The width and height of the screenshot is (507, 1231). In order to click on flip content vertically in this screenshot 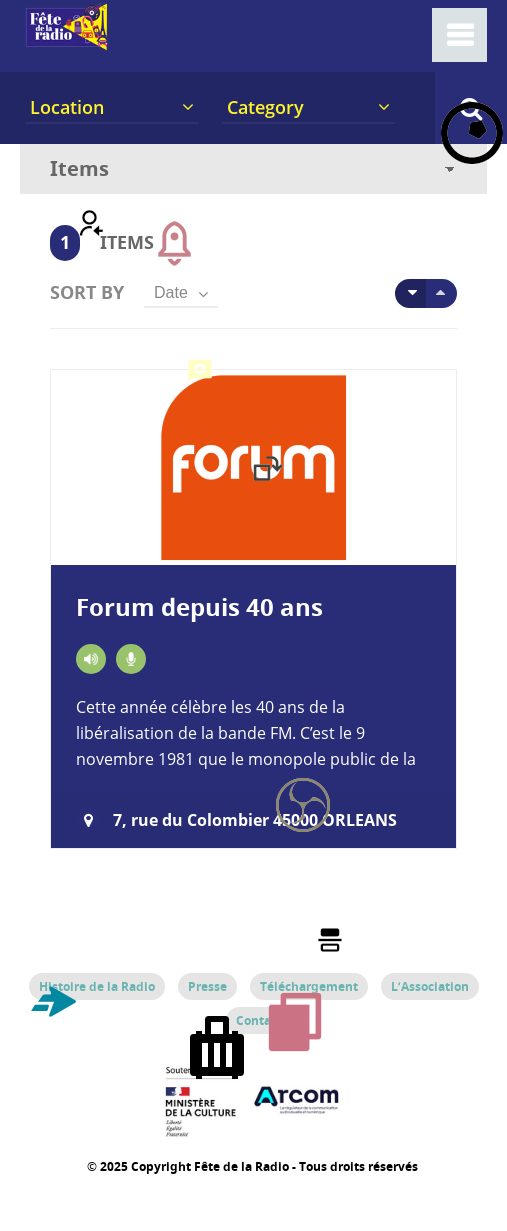, I will do `click(330, 940)`.